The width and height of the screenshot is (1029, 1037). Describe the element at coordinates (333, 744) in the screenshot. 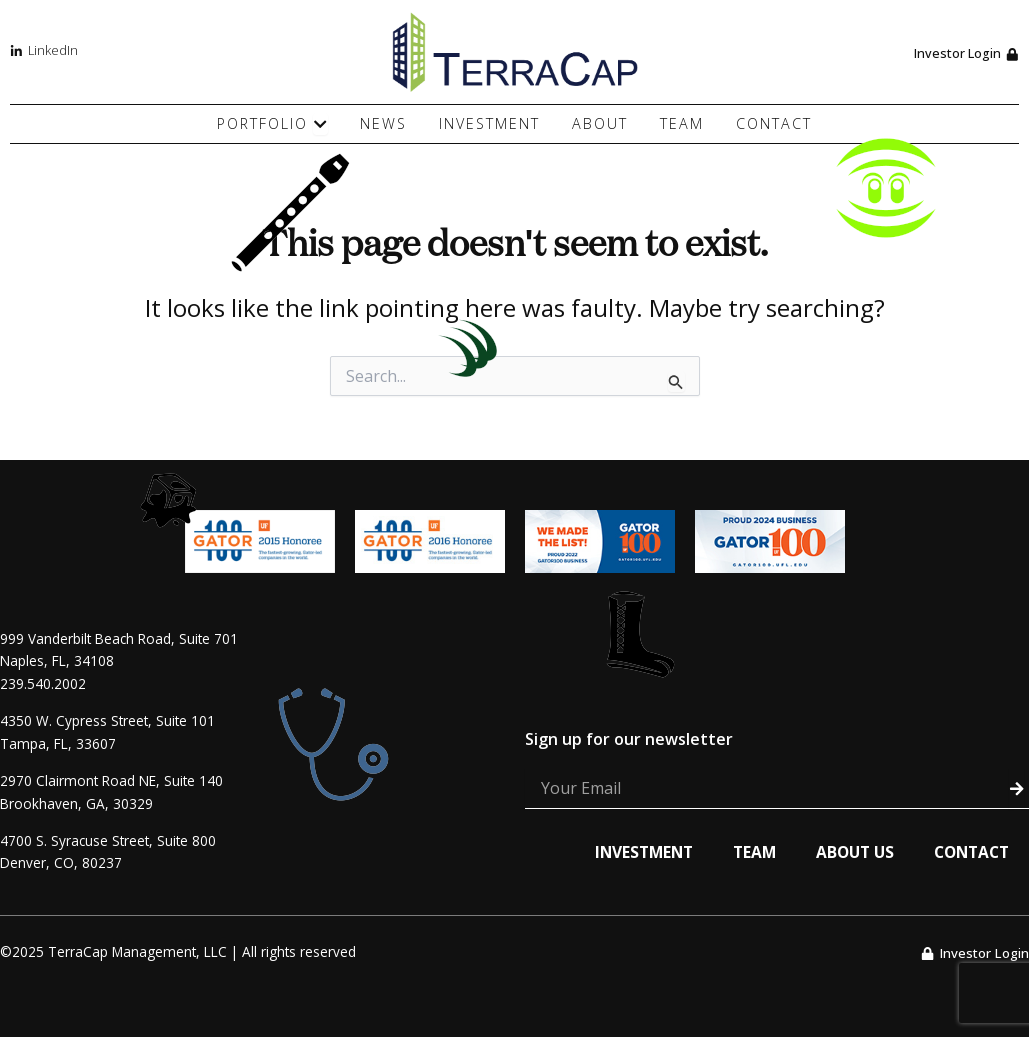

I see `access health or medical features` at that location.